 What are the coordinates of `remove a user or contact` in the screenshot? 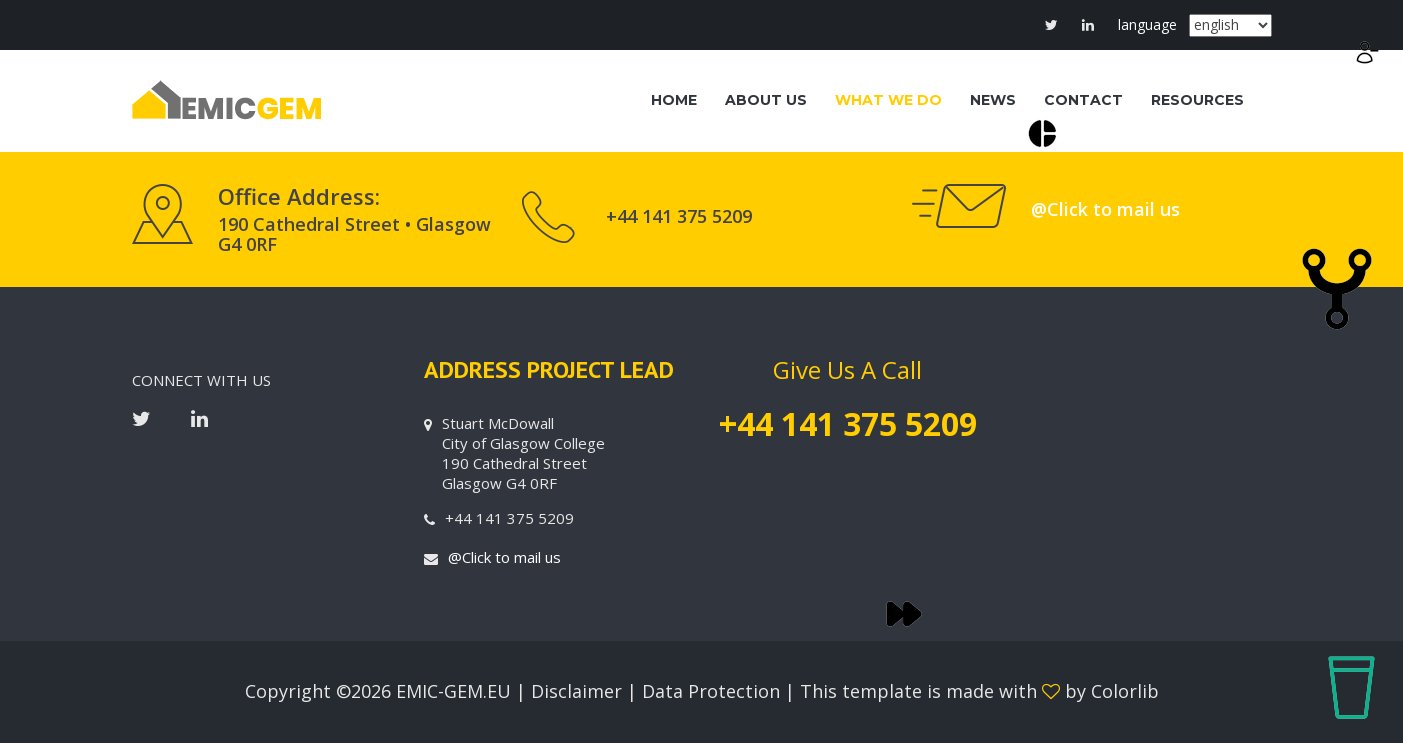 It's located at (1366, 52).